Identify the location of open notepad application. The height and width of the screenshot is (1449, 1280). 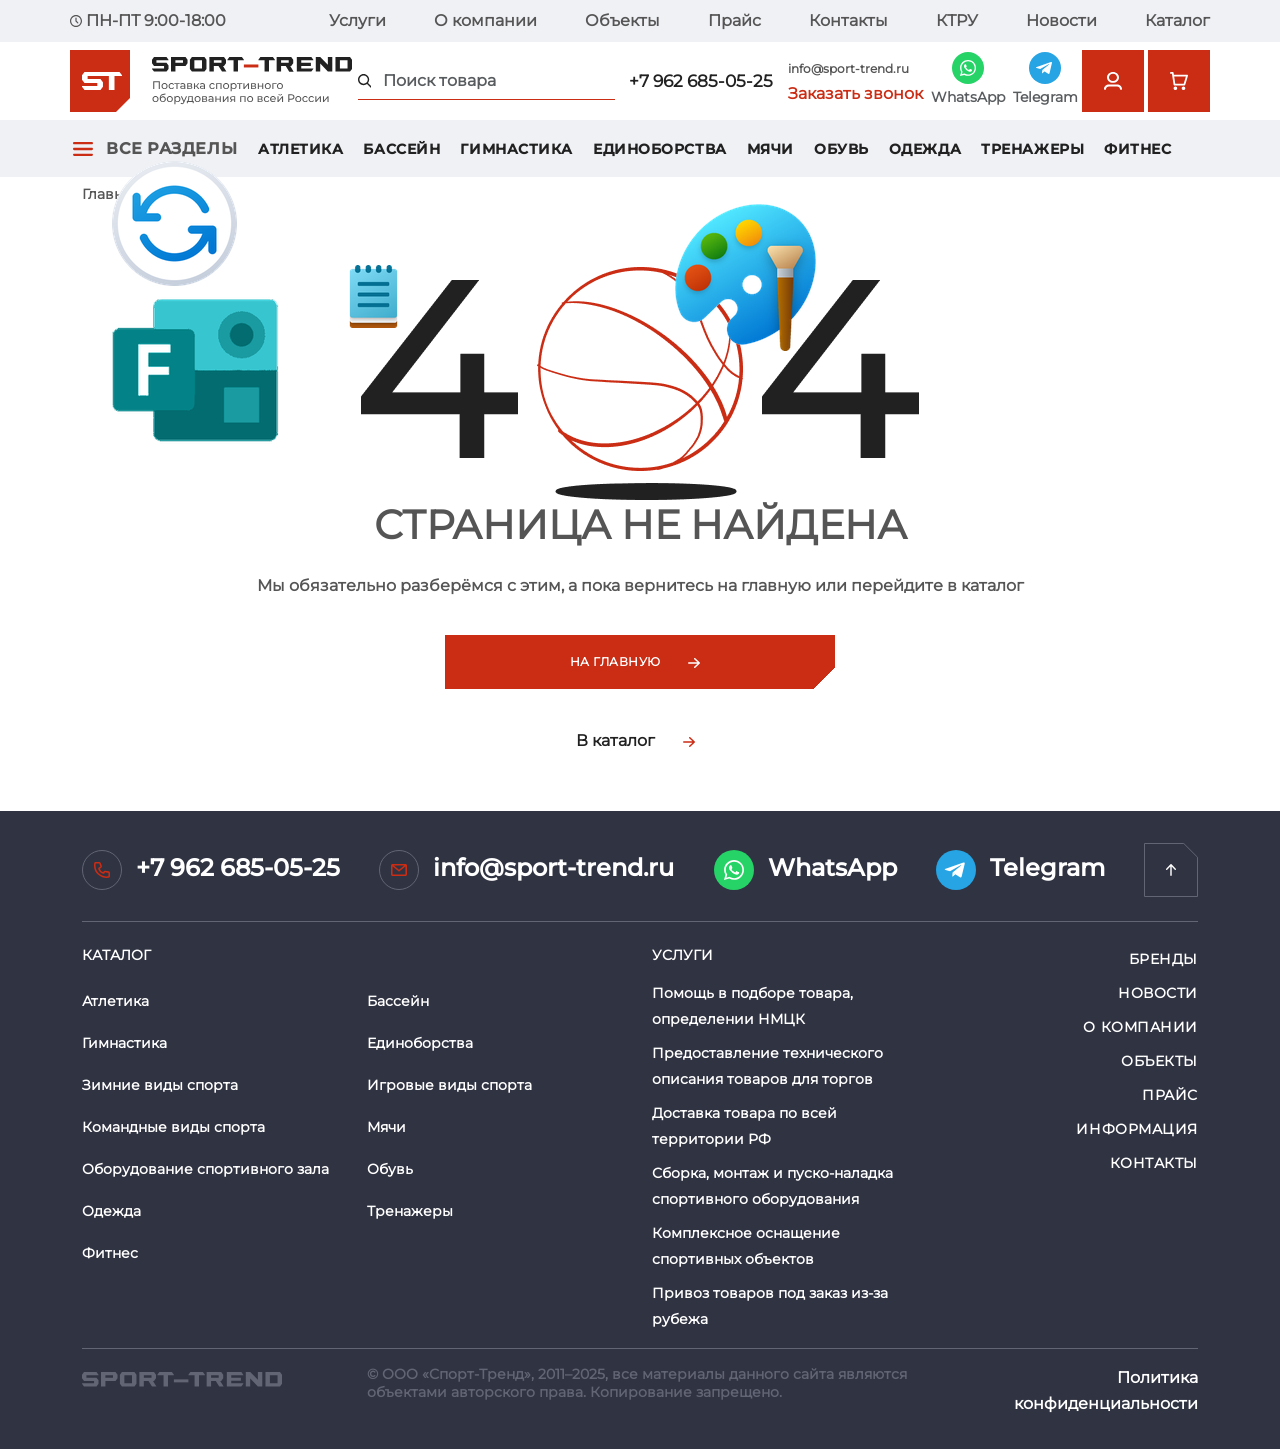
(373, 296).